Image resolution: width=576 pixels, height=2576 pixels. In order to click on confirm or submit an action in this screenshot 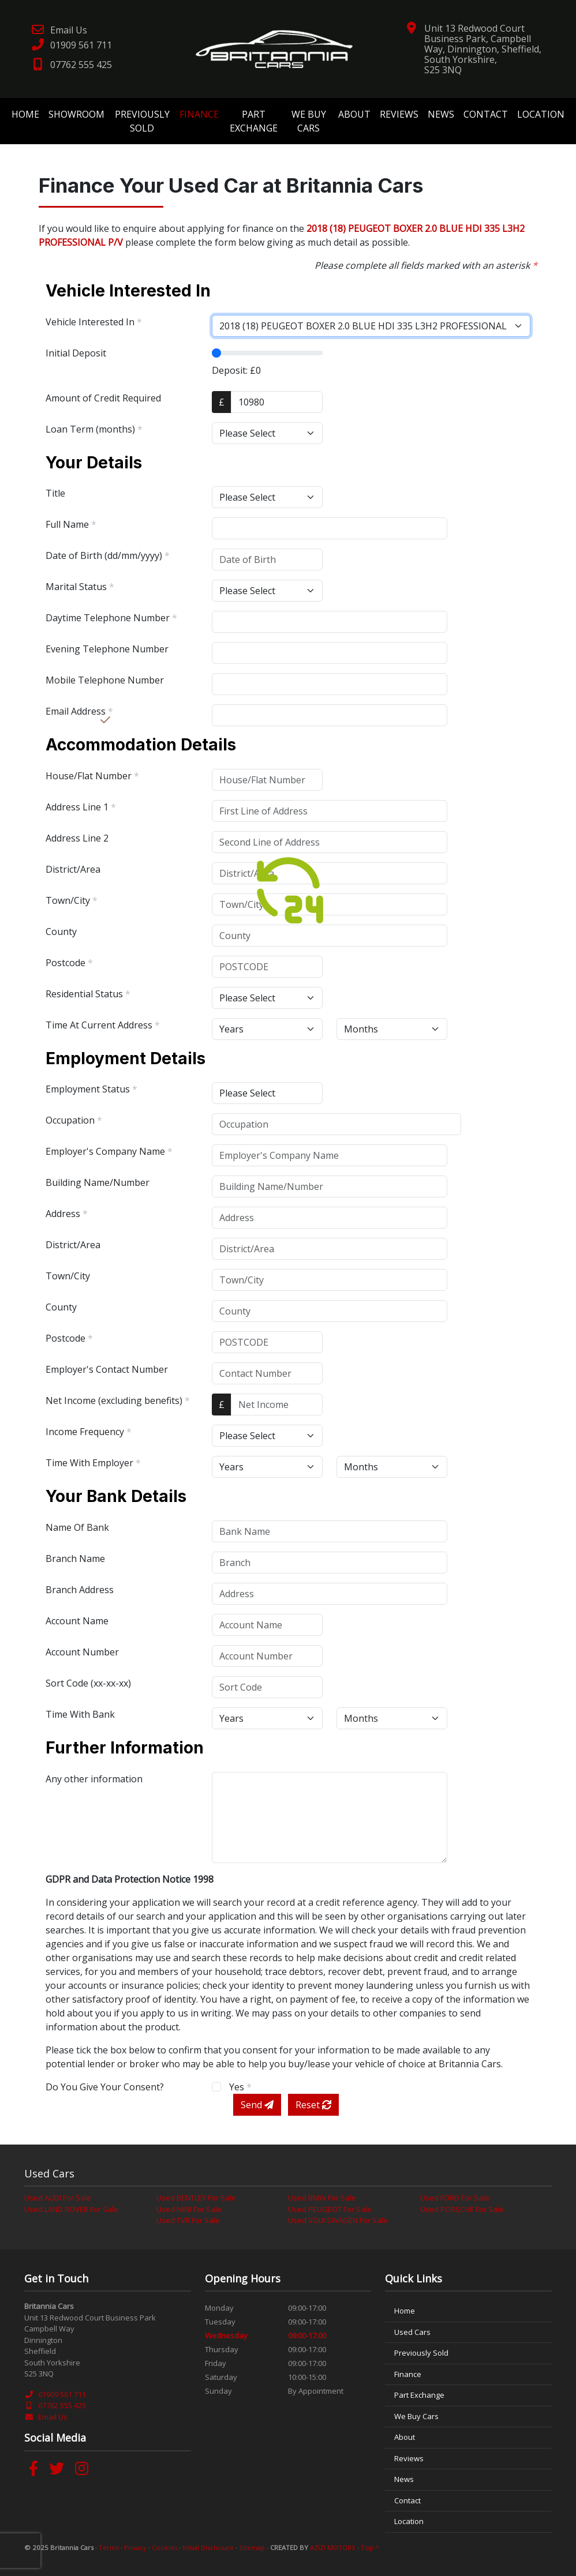, I will do `click(105, 720)`.